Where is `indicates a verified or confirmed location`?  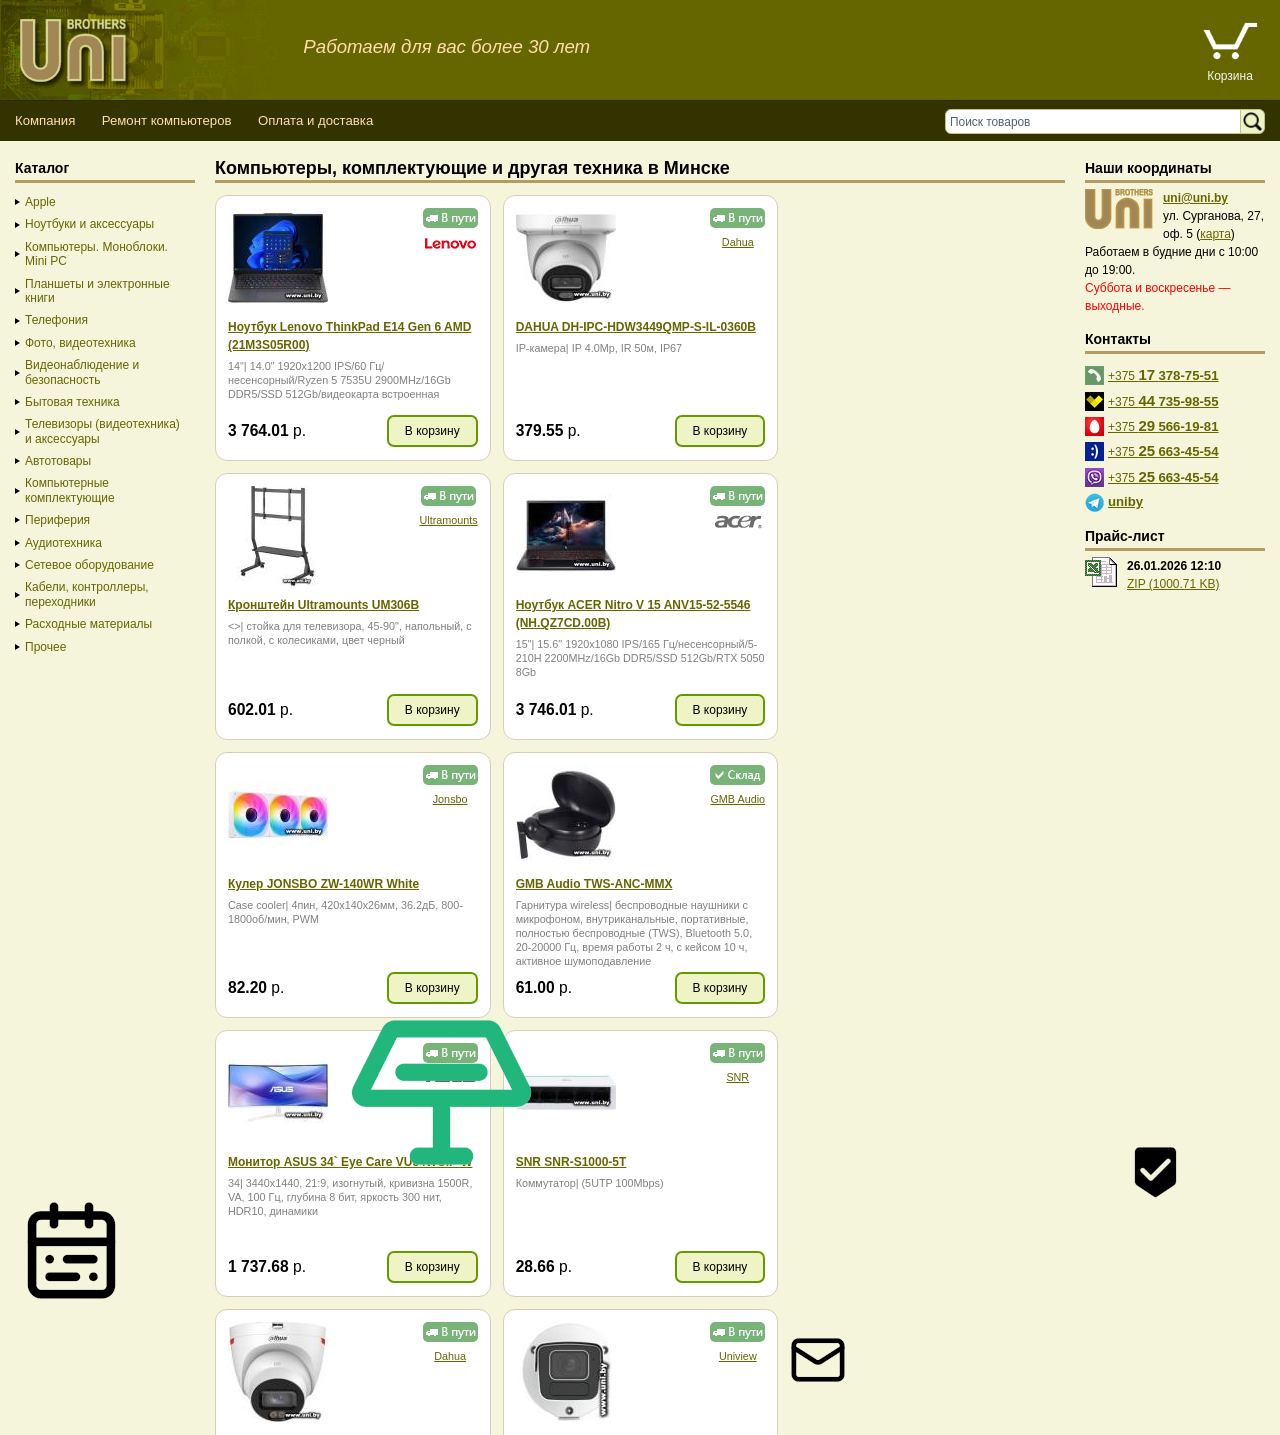 indicates a verified or confirmed location is located at coordinates (1155, 1172).